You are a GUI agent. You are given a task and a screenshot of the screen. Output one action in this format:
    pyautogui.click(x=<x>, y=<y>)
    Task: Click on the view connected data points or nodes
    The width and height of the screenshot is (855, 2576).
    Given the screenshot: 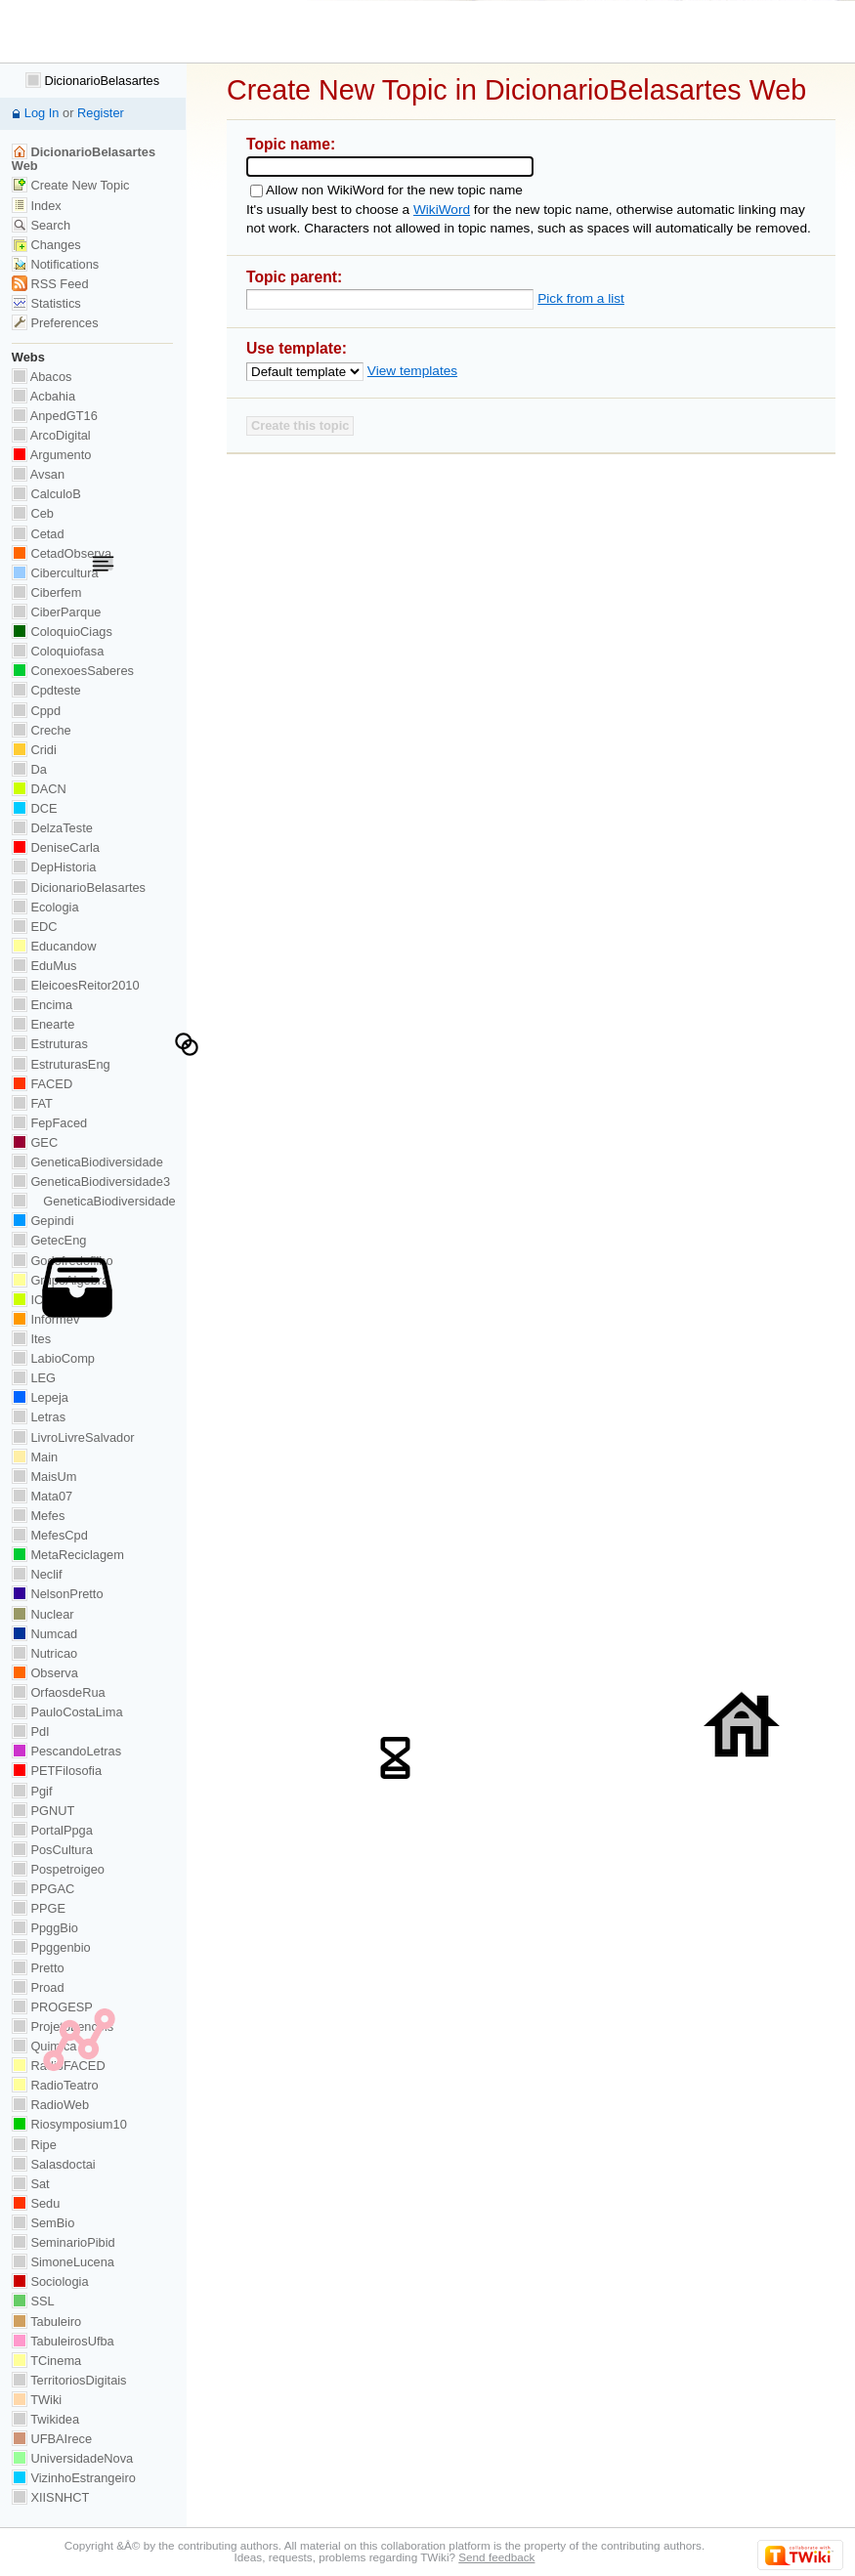 What is the action you would take?
    pyautogui.click(x=79, y=2040)
    